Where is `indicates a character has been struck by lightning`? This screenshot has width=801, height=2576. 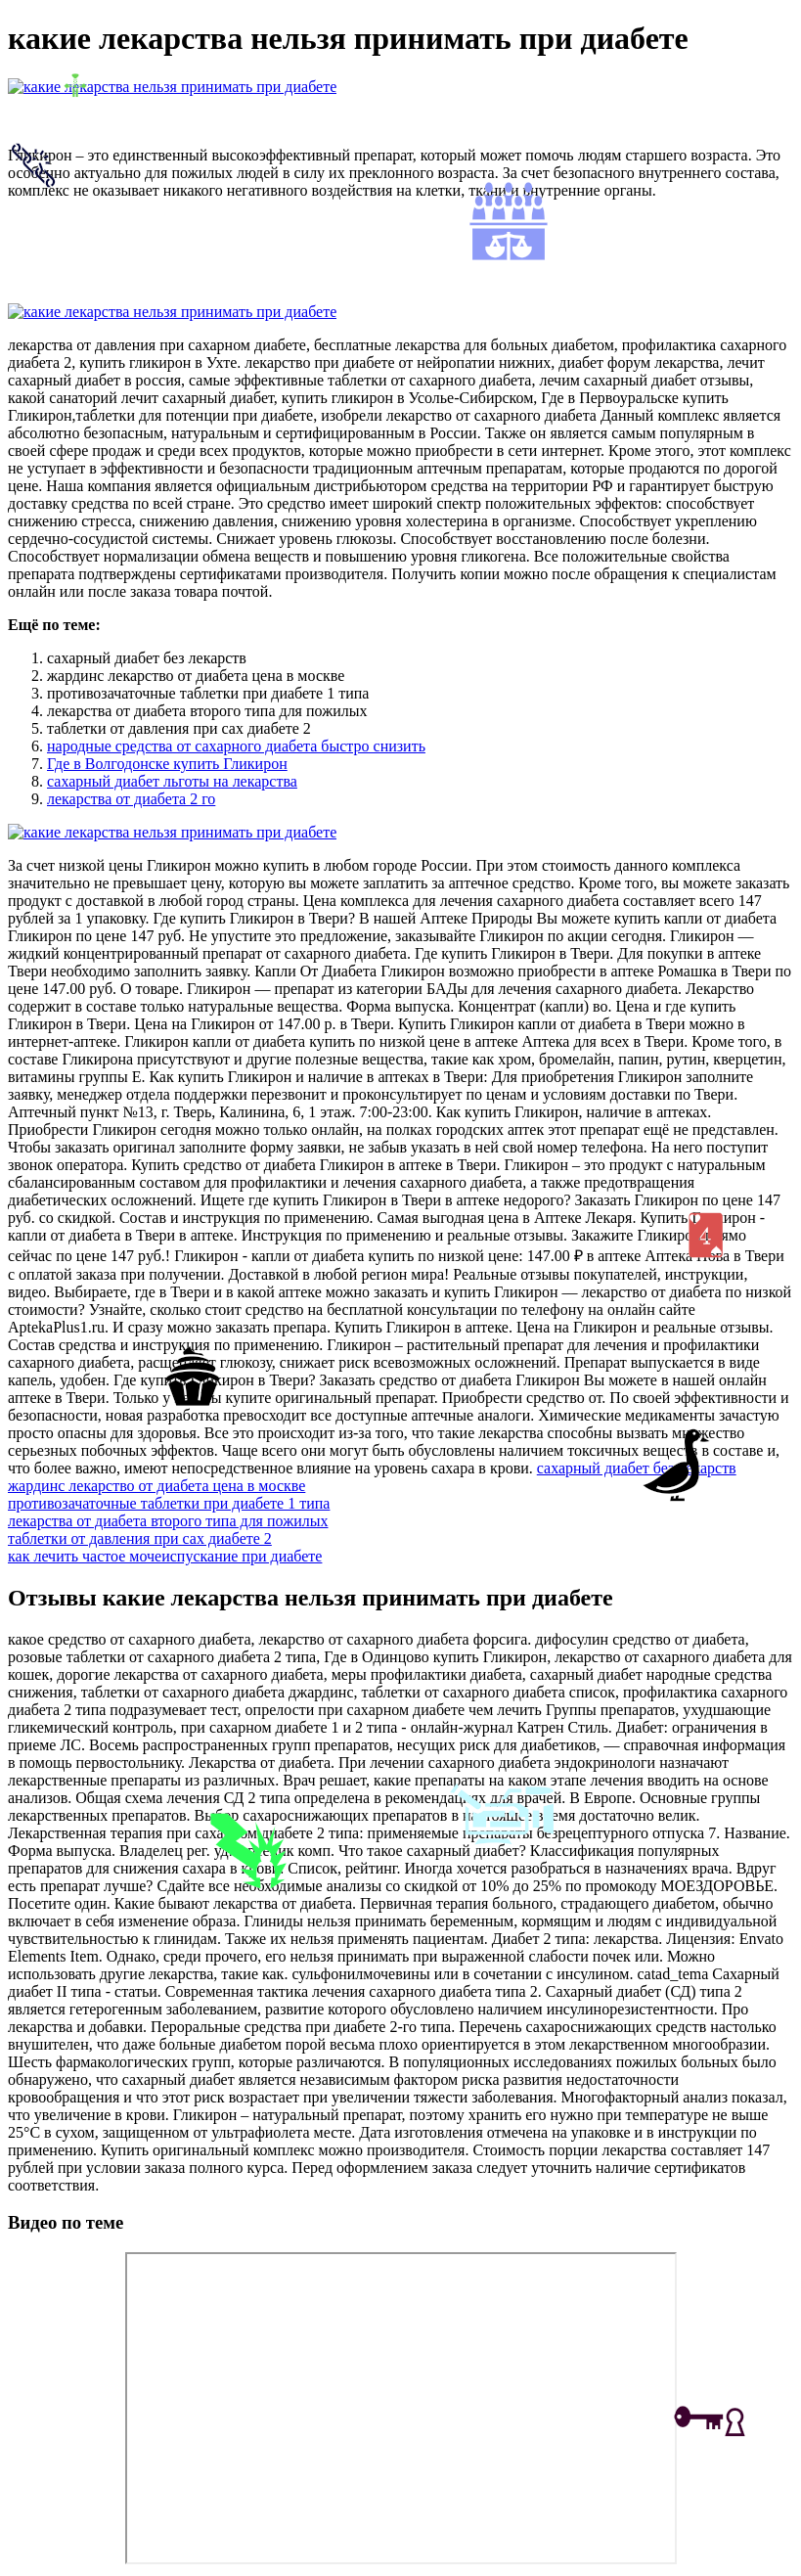 indicates a character has been struck by lightning is located at coordinates (248, 1851).